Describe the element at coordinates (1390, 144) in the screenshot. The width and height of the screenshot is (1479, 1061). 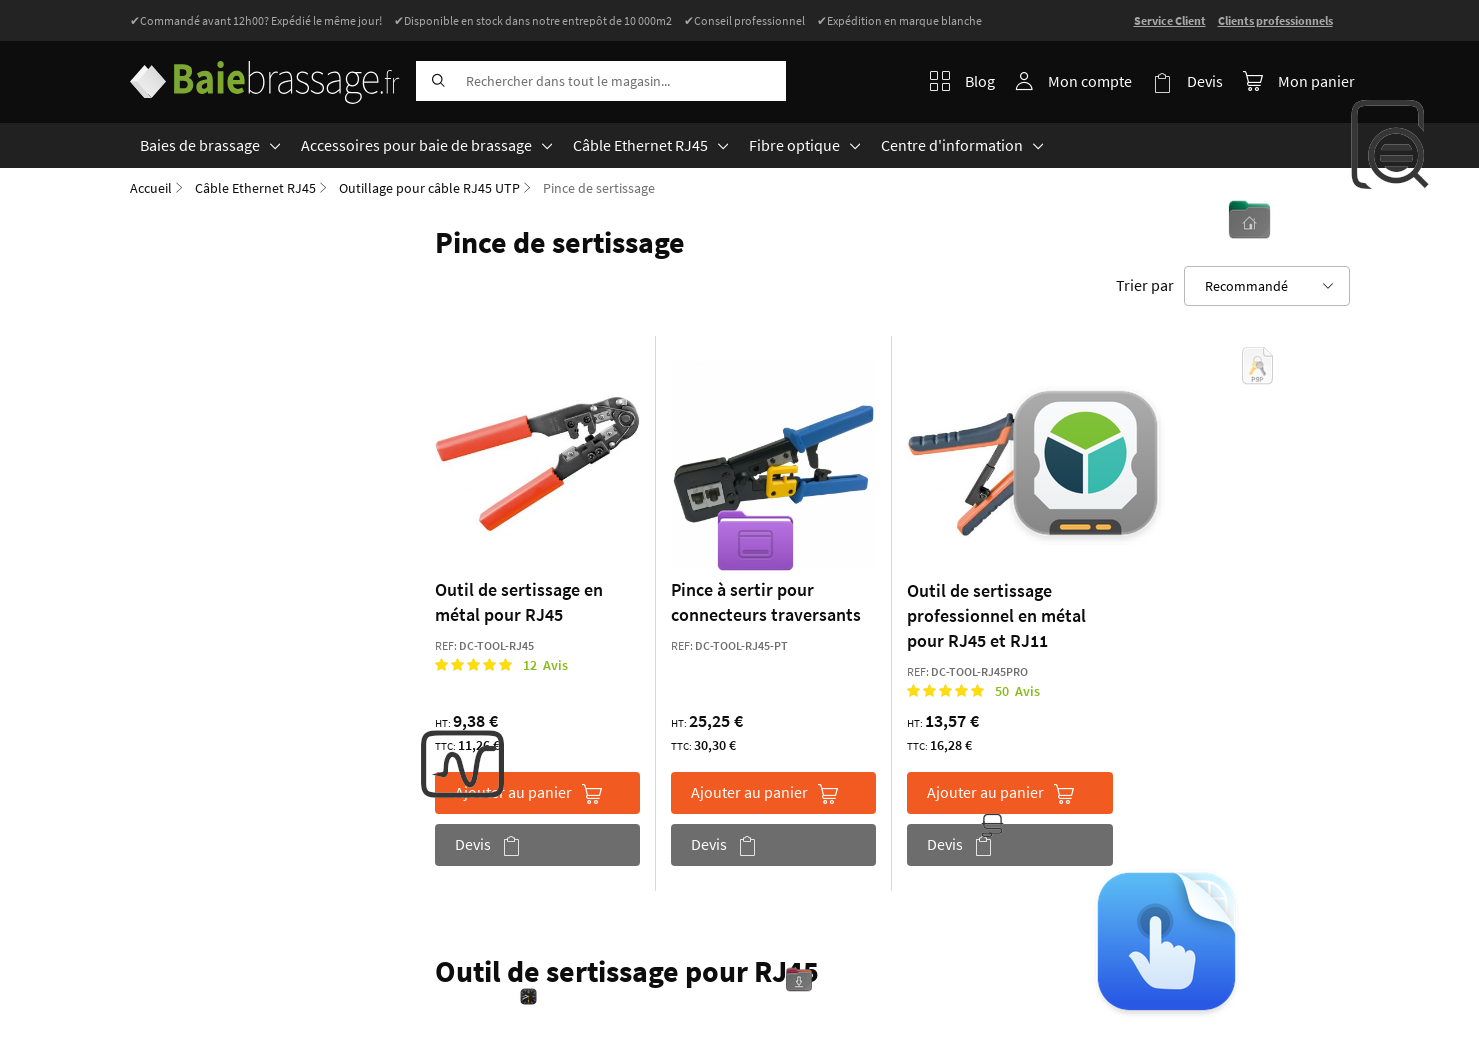
I see `open document viewer app` at that location.